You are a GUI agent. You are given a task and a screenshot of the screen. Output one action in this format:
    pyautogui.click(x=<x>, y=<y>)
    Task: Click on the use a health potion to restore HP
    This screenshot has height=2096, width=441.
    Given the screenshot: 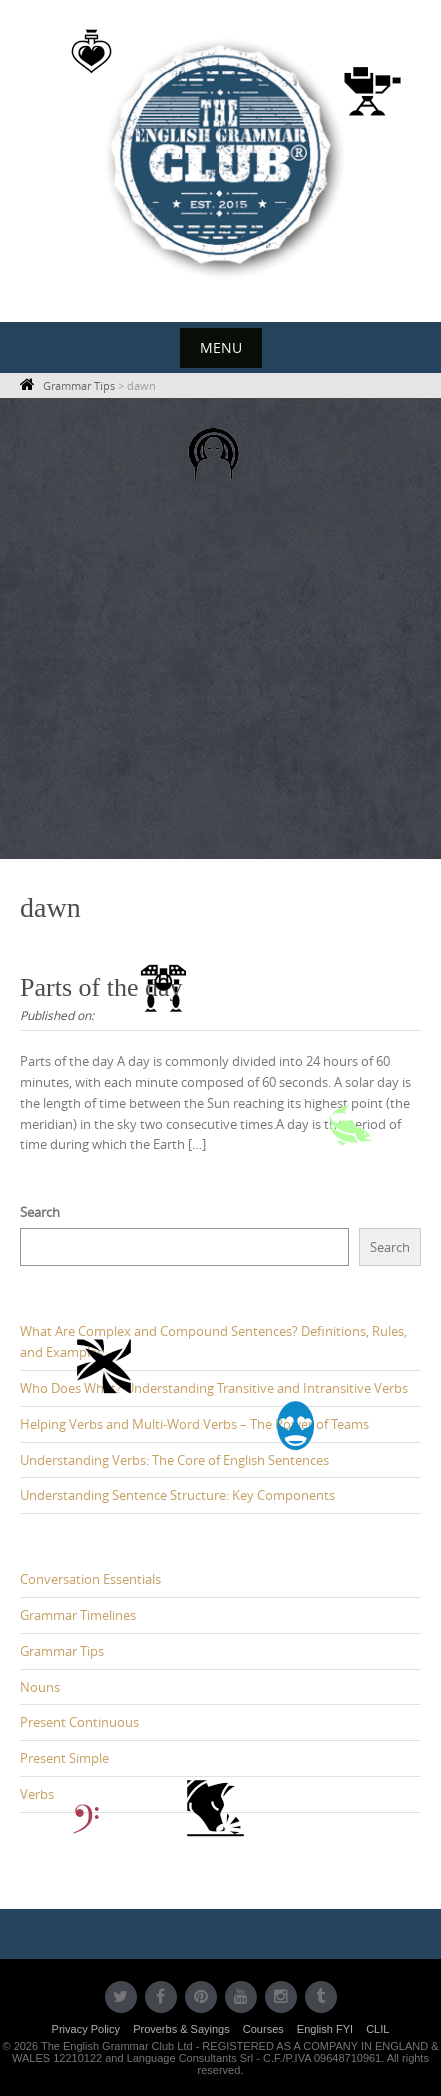 What is the action you would take?
    pyautogui.click(x=91, y=51)
    